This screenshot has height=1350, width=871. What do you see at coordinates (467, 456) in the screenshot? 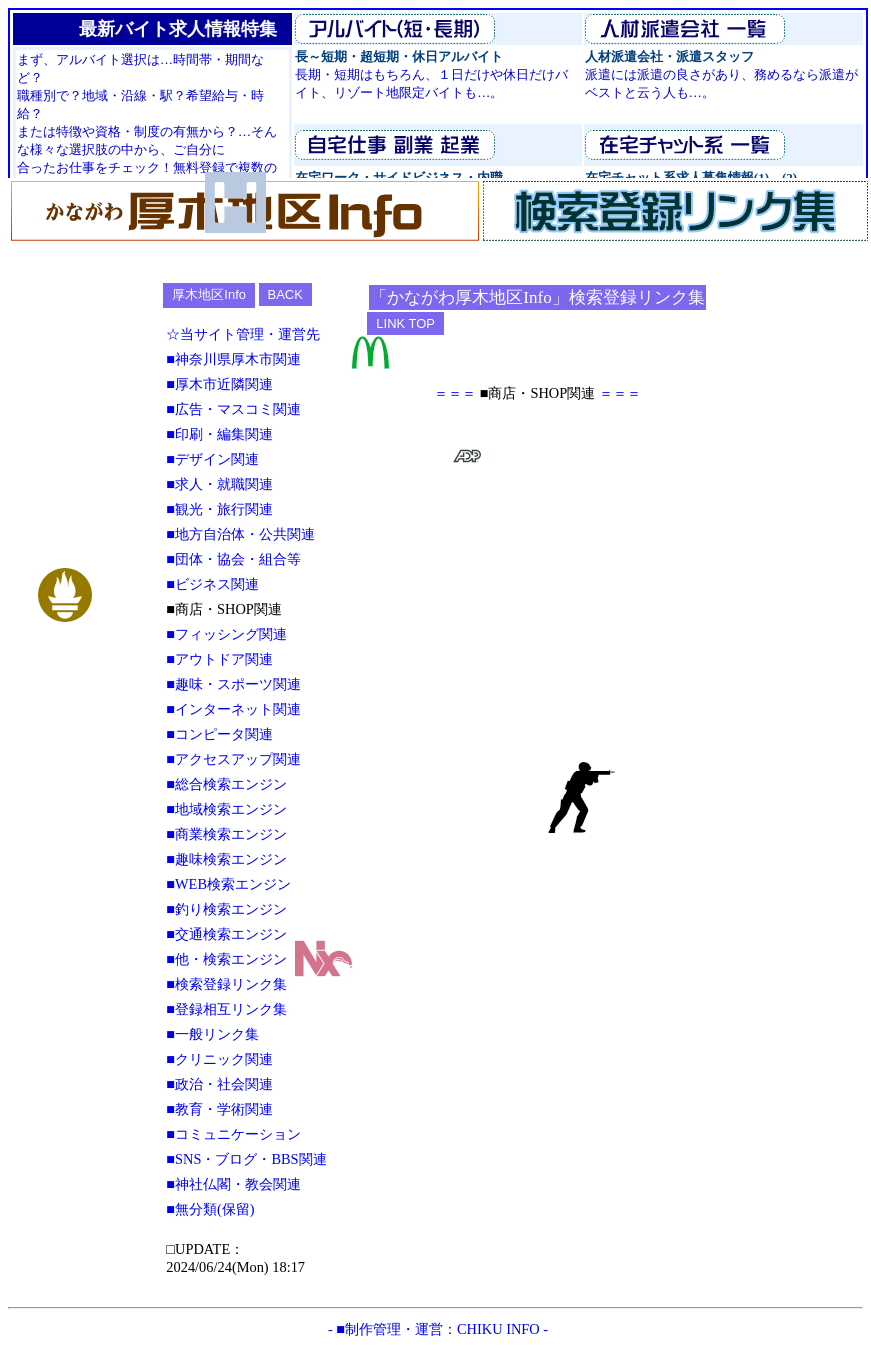
I see `access ADP payroll and HR services` at bounding box center [467, 456].